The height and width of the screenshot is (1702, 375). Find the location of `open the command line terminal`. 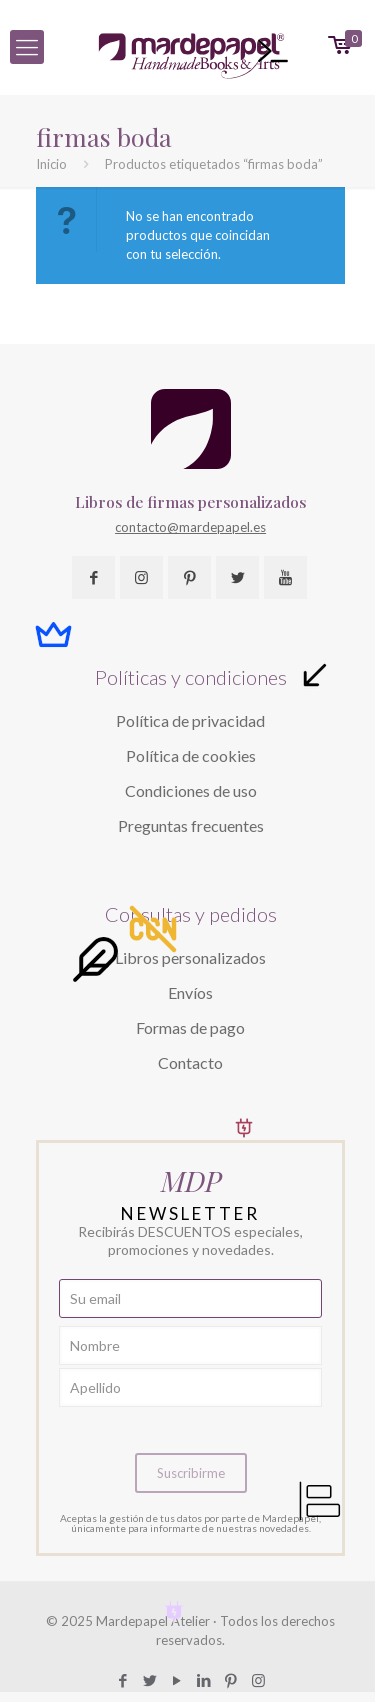

open the command line terminal is located at coordinates (273, 51).